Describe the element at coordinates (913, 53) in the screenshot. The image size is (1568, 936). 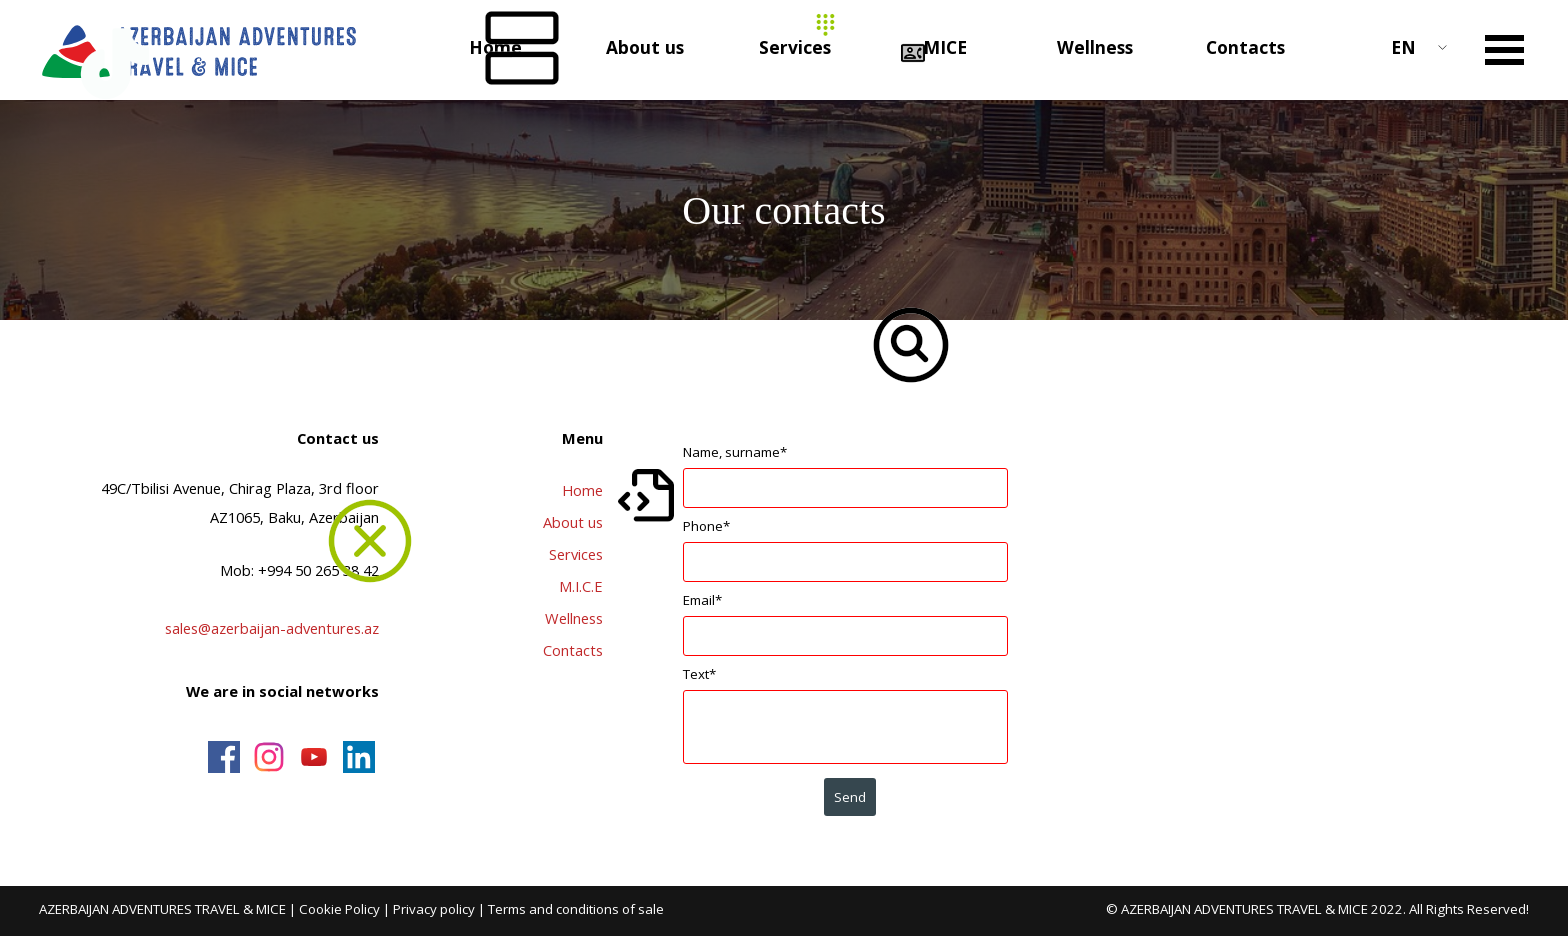
I see `view contact's phone information` at that location.